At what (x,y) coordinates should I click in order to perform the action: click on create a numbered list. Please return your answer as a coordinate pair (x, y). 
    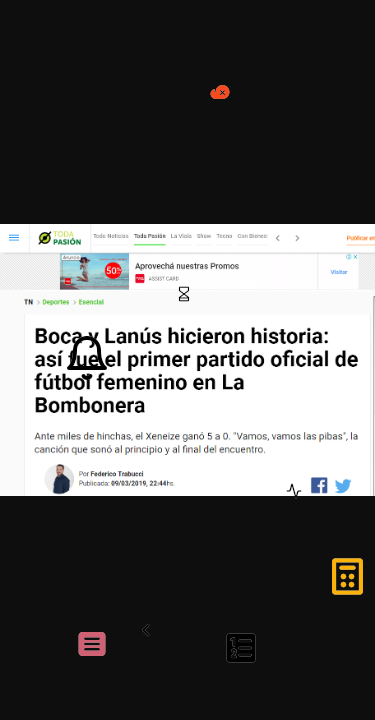
    Looking at the image, I should click on (241, 648).